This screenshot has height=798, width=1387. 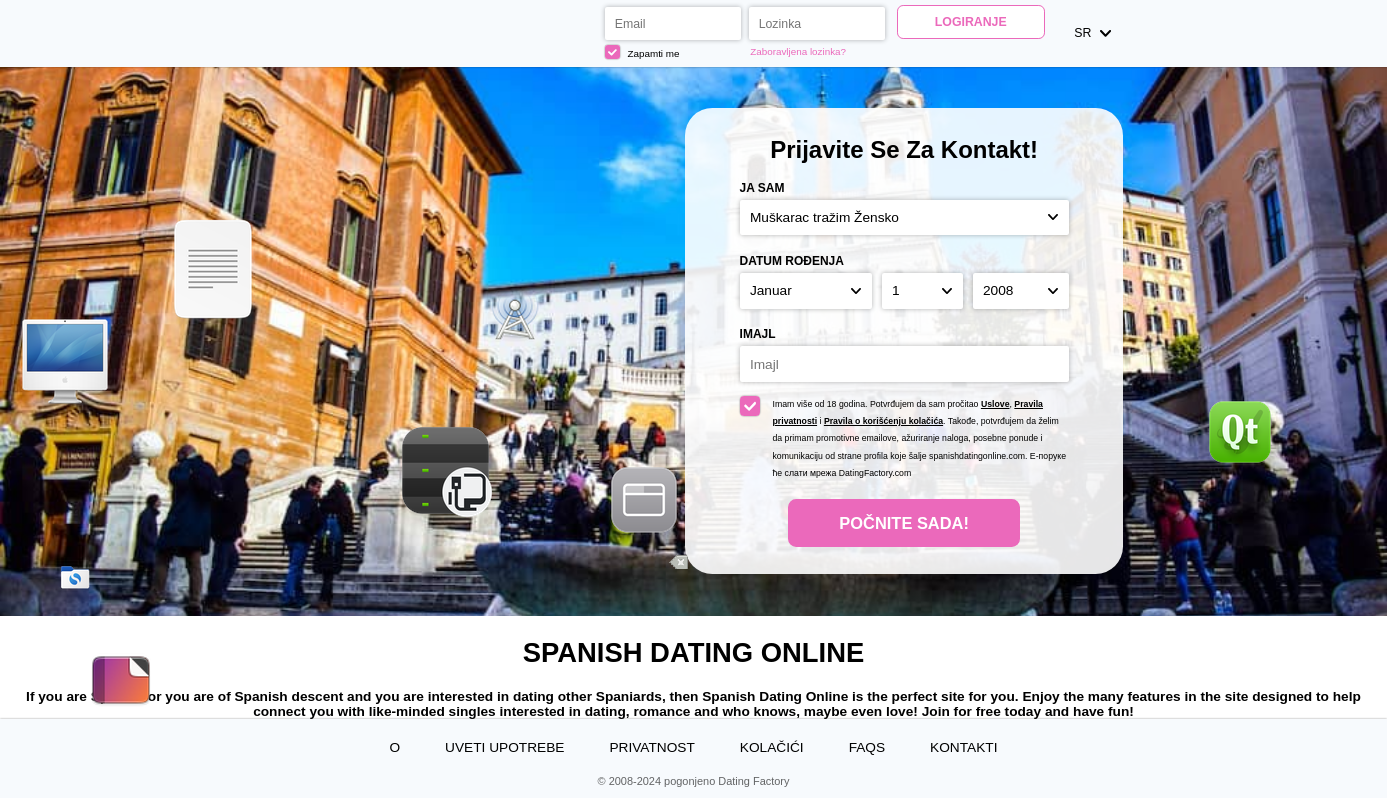 I want to click on represents an iMac desktop computer, so click(x=65, y=357).